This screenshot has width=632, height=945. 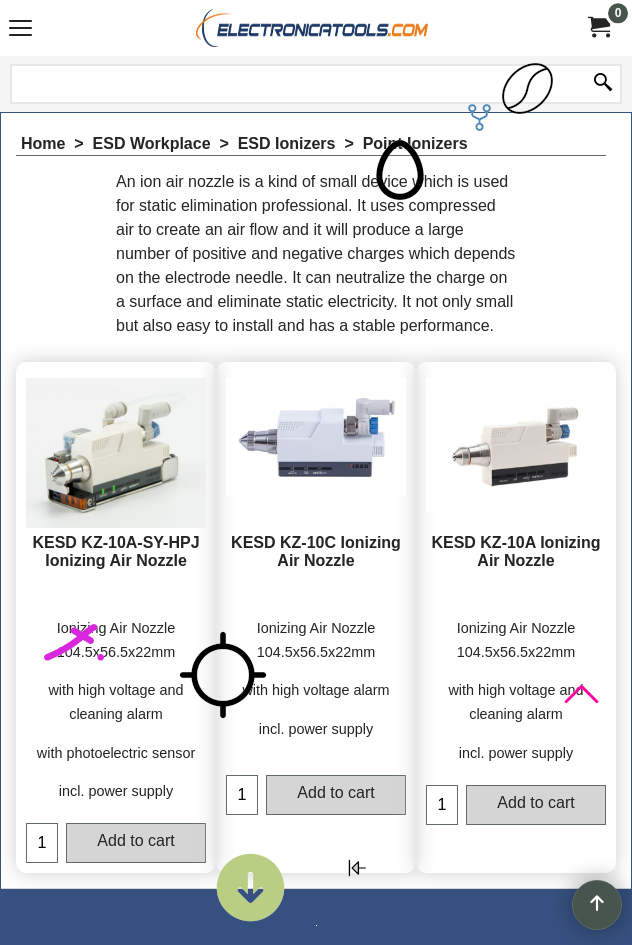 I want to click on browse coffee shop locations, so click(x=527, y=88).